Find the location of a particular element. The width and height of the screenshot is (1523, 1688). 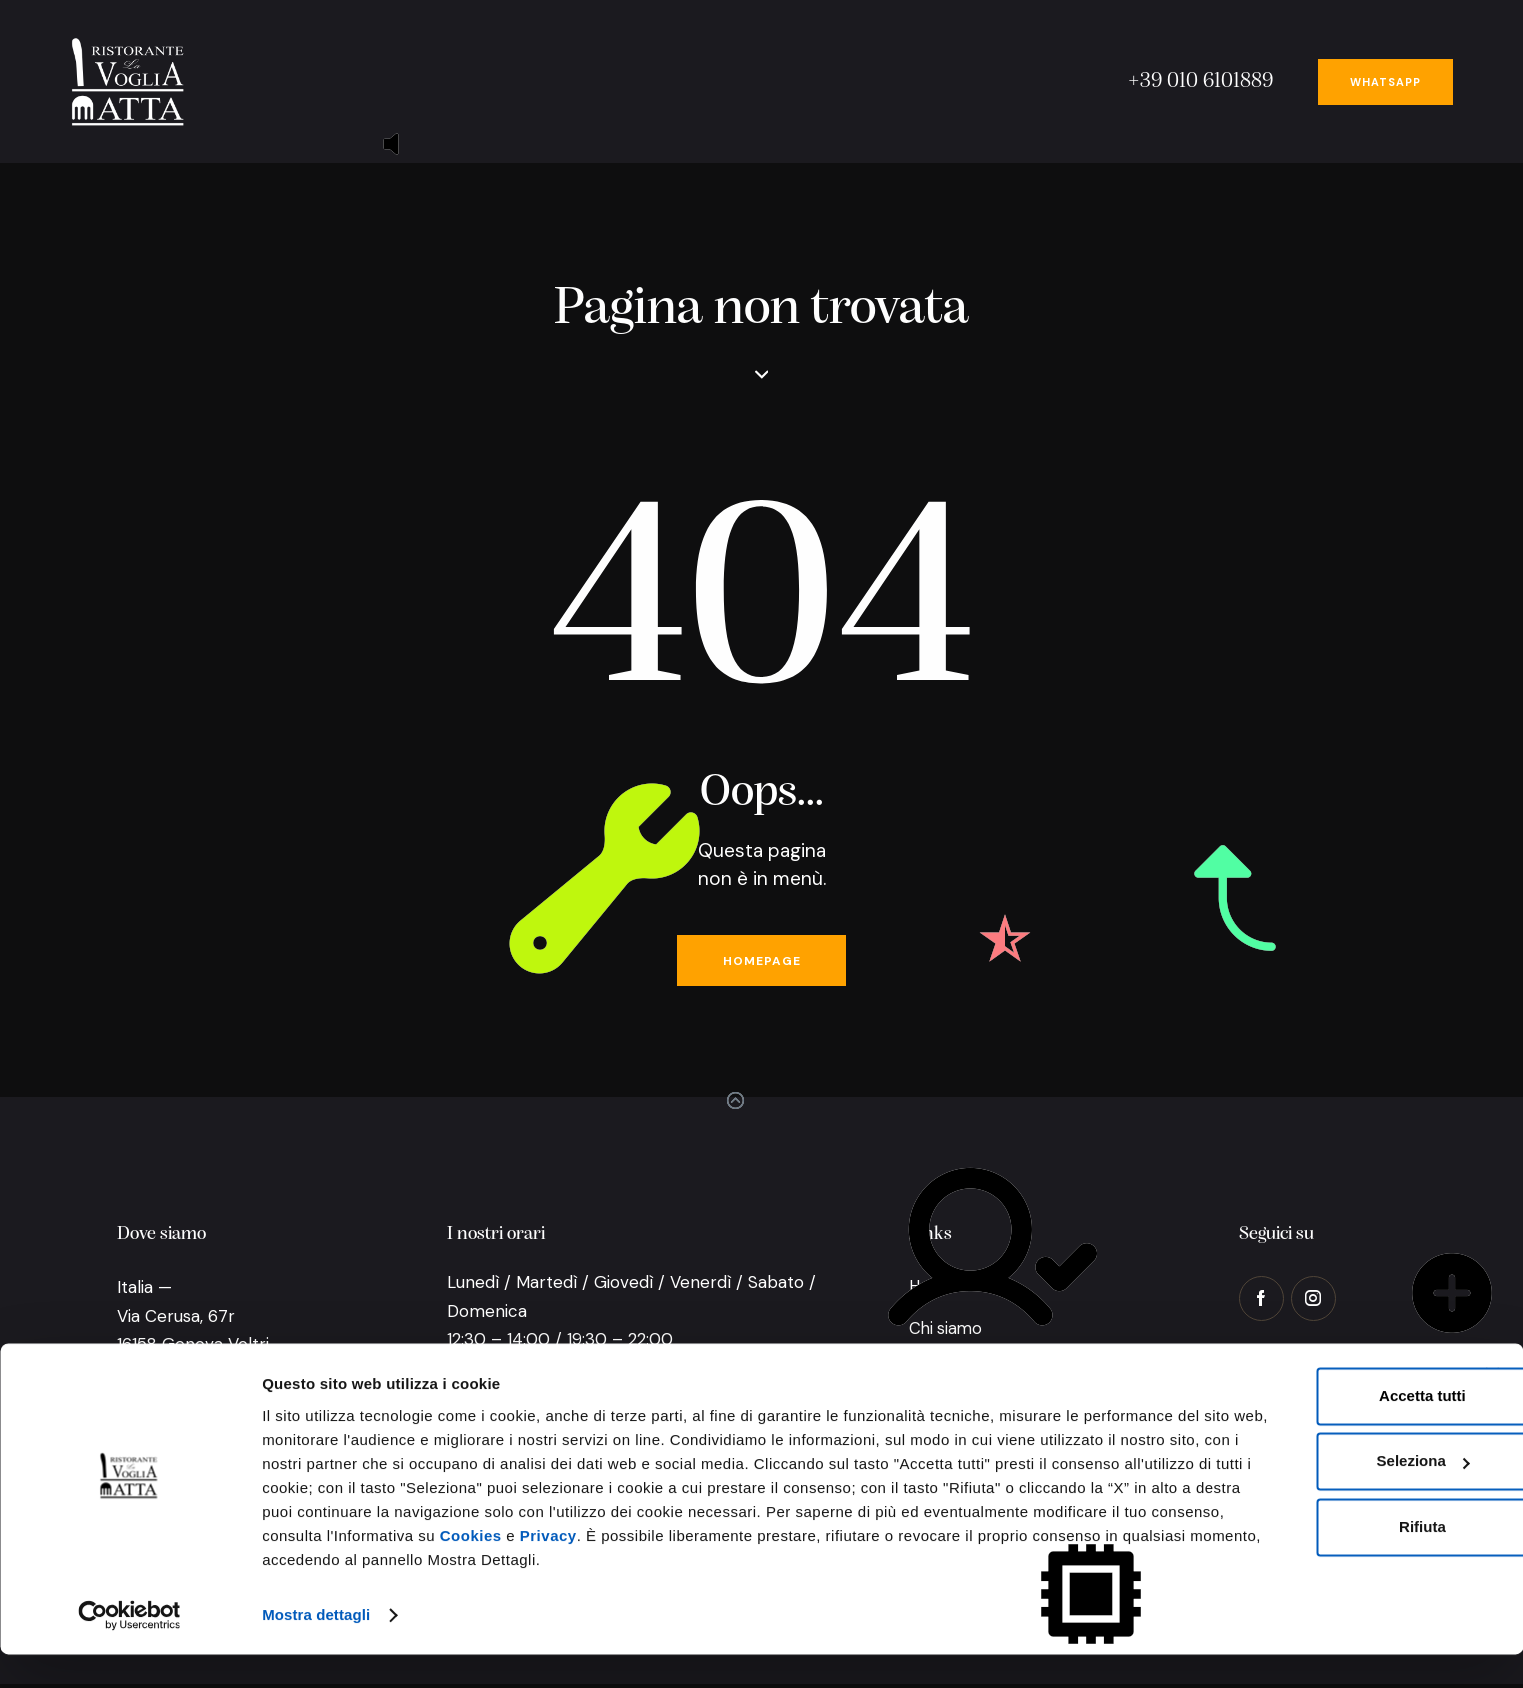

access settings or preferences is located at coordinates (604, 878).